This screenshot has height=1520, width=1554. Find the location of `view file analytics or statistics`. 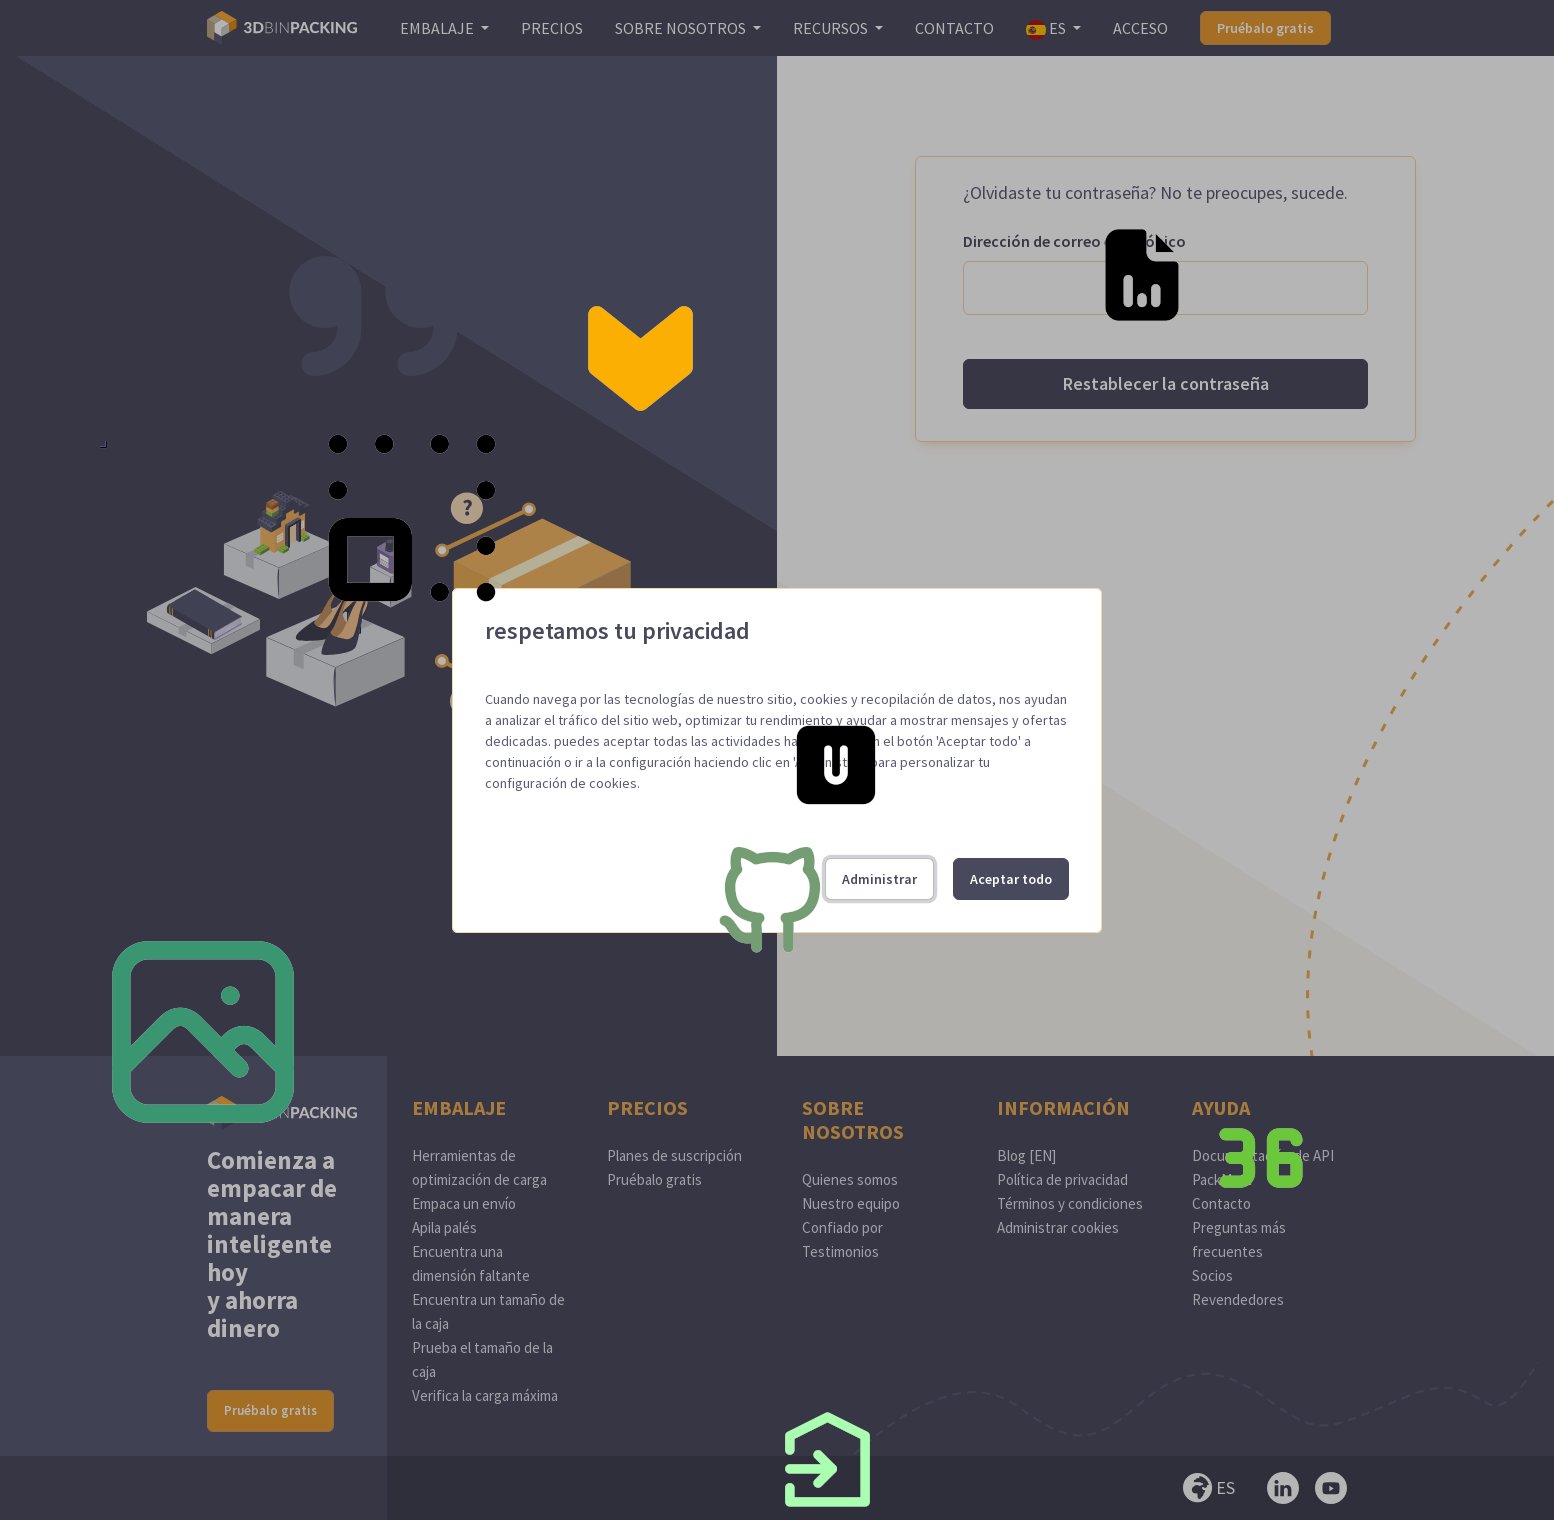

view file analytics or statistics is located at coordinates (1142, 275).